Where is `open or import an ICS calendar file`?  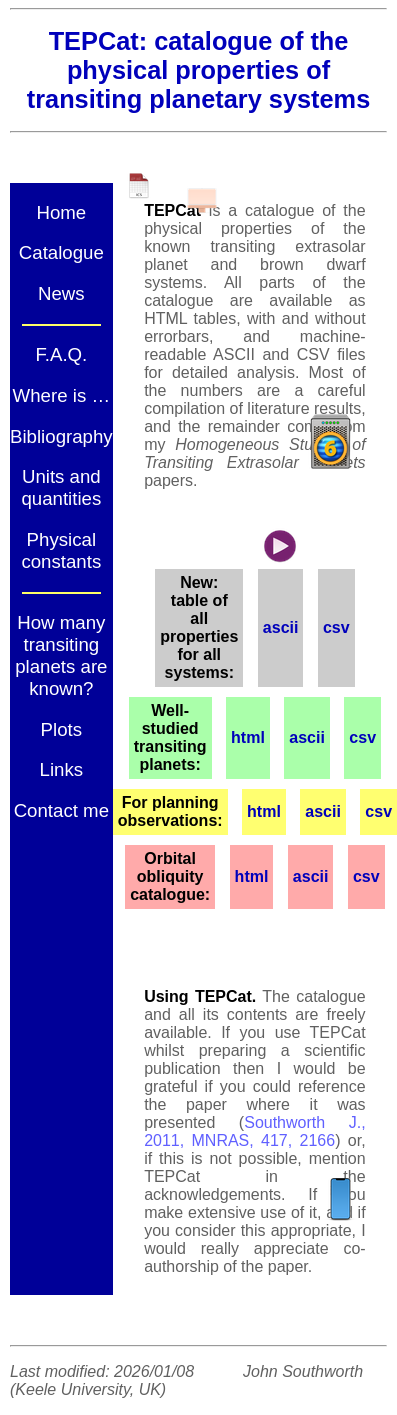 open or import an ICS calendar file is located at coordinates (139, 186).